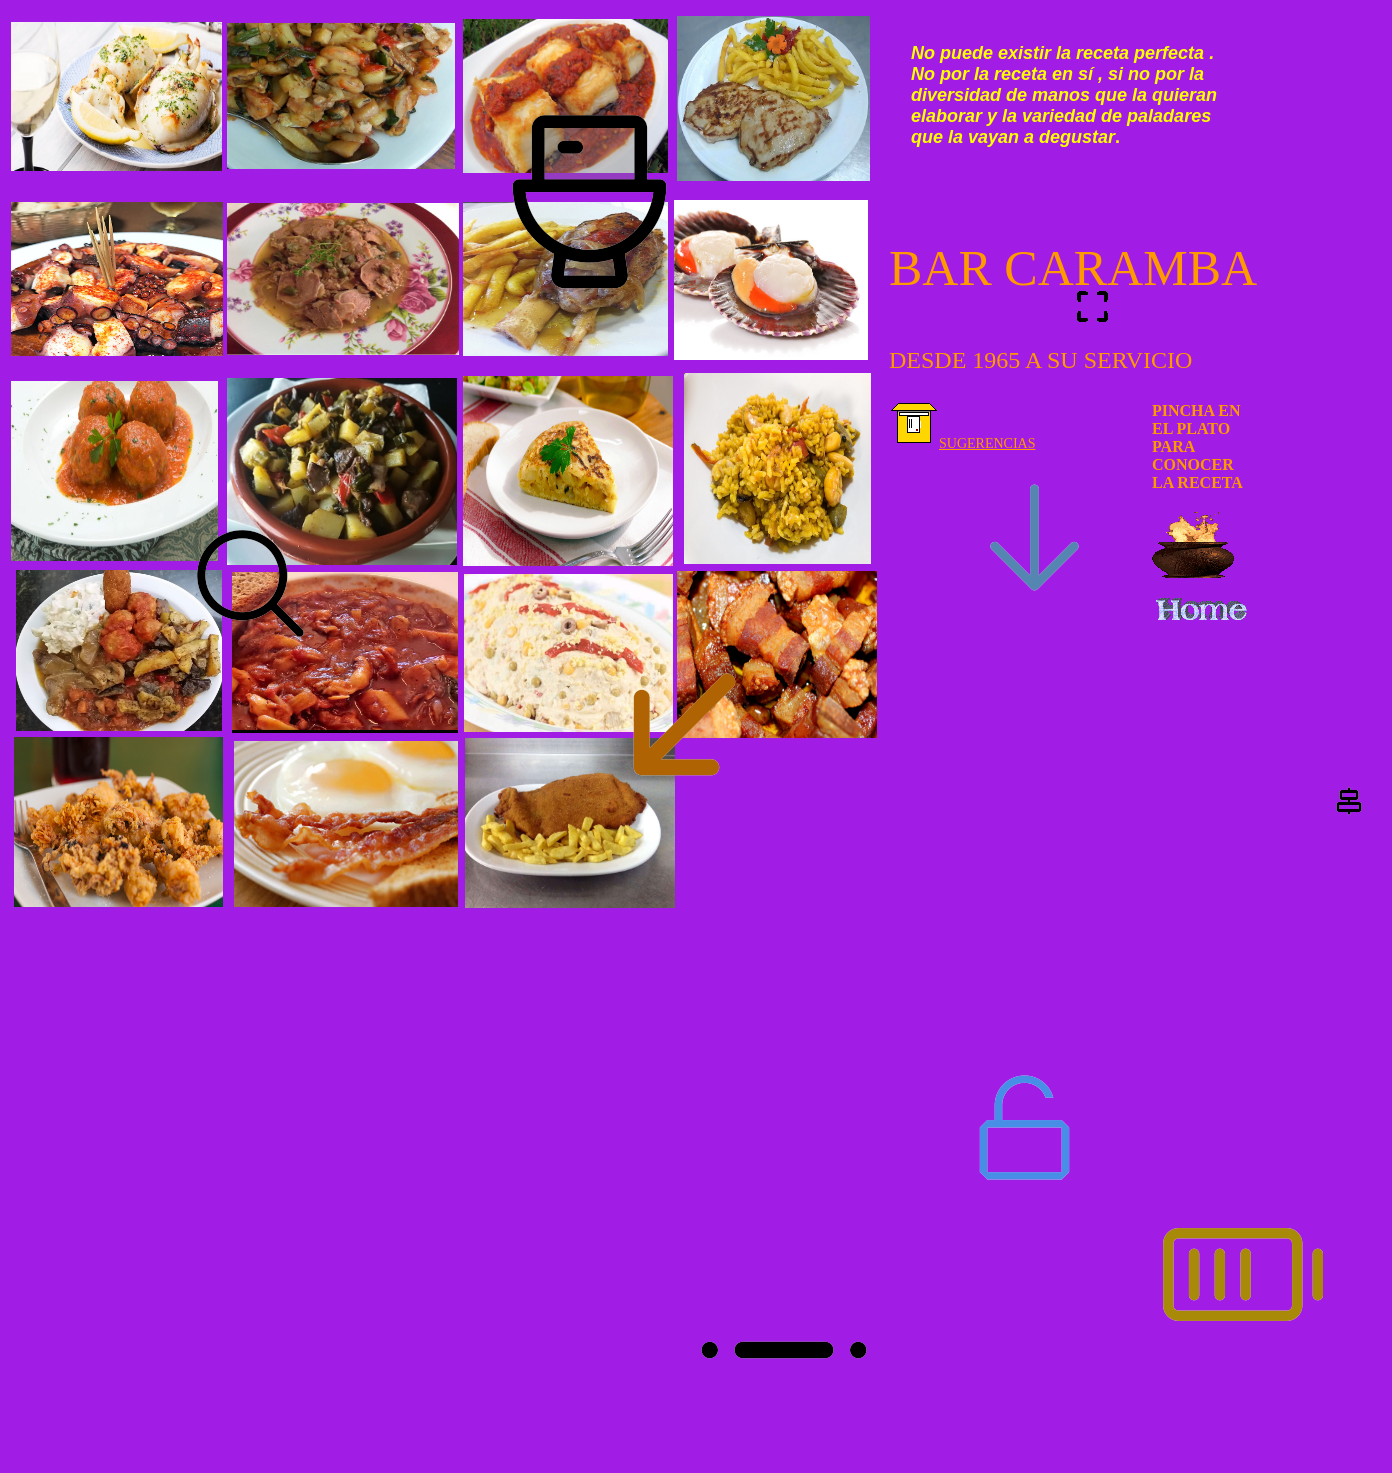  What do you see at coordinates (784, 1350) in the screenshot?
I see `insert a horizontal divider between content sections` at bounding box center [784, 1350].